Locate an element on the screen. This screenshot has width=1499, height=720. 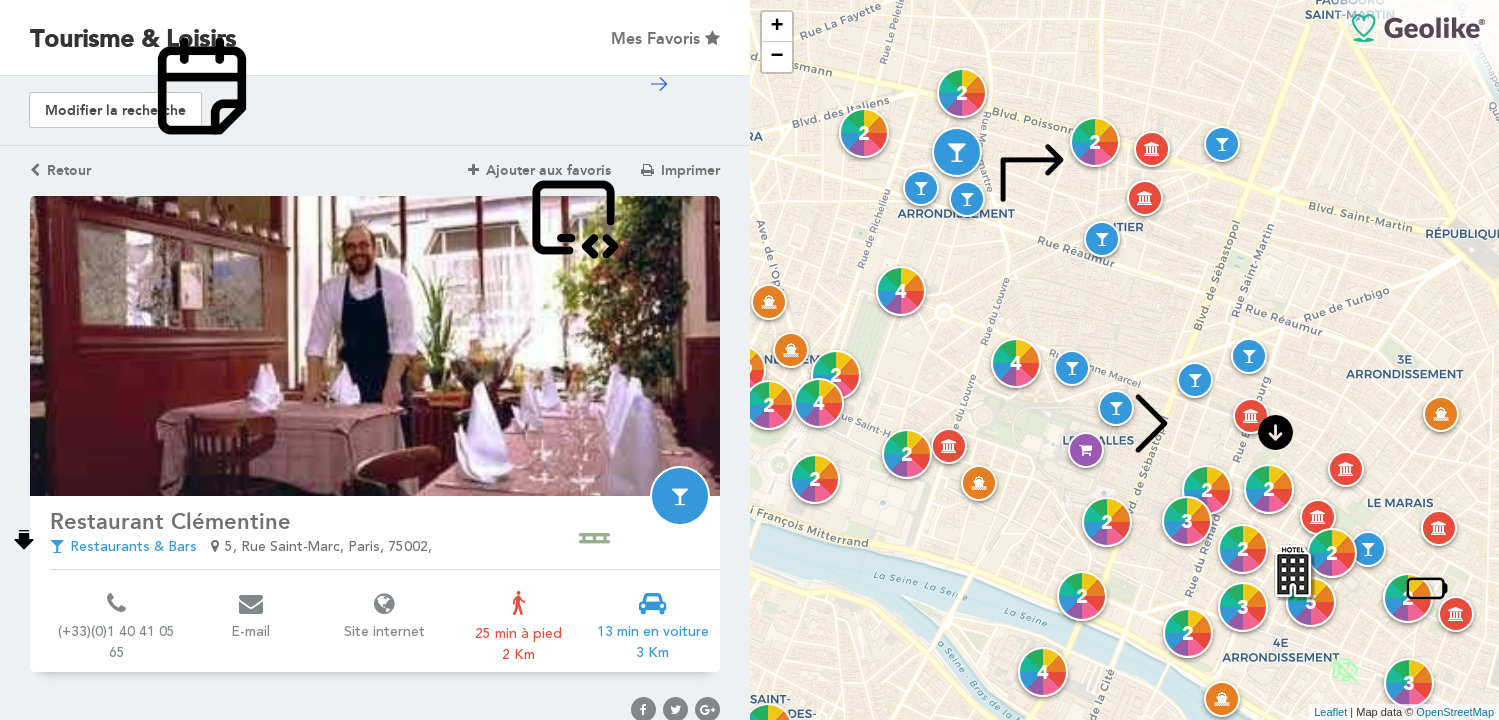
view warehouse inventory is located at coordinates (594, 529).